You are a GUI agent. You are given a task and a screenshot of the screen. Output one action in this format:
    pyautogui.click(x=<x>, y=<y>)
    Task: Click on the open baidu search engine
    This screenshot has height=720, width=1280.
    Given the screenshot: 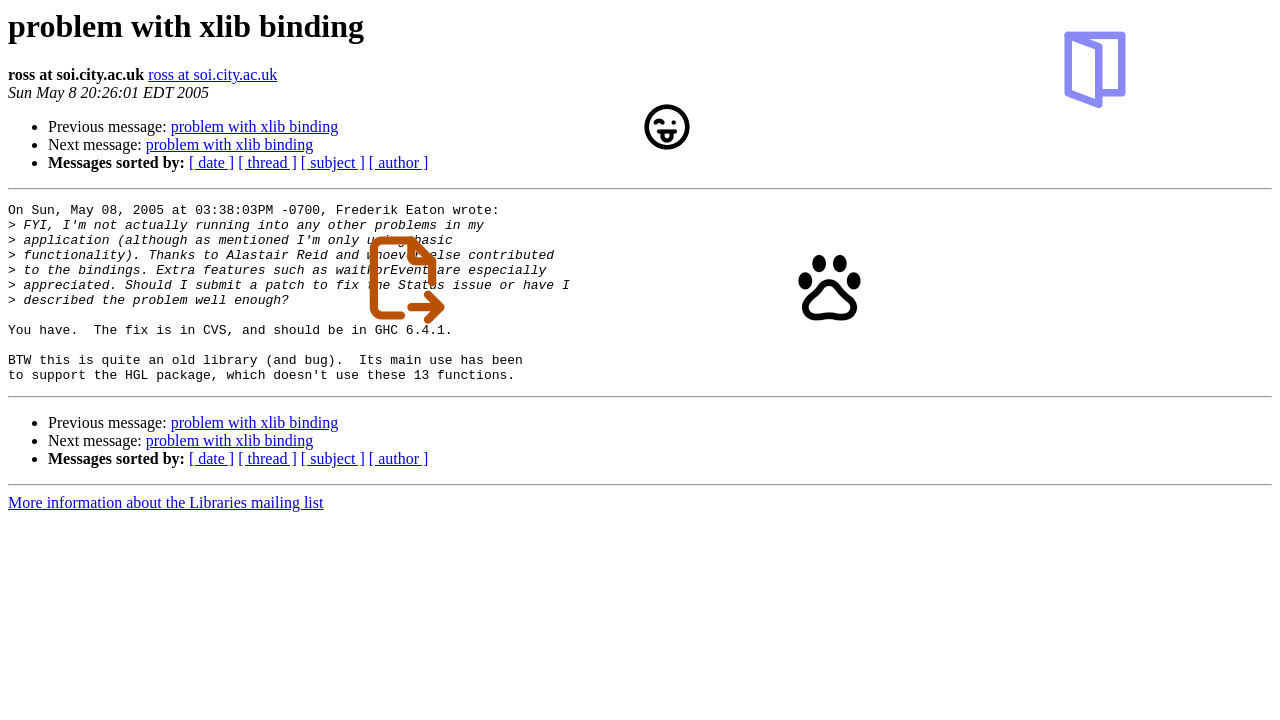 What is the action you would take?
    pyautogui.click(x=829, y=289)
    